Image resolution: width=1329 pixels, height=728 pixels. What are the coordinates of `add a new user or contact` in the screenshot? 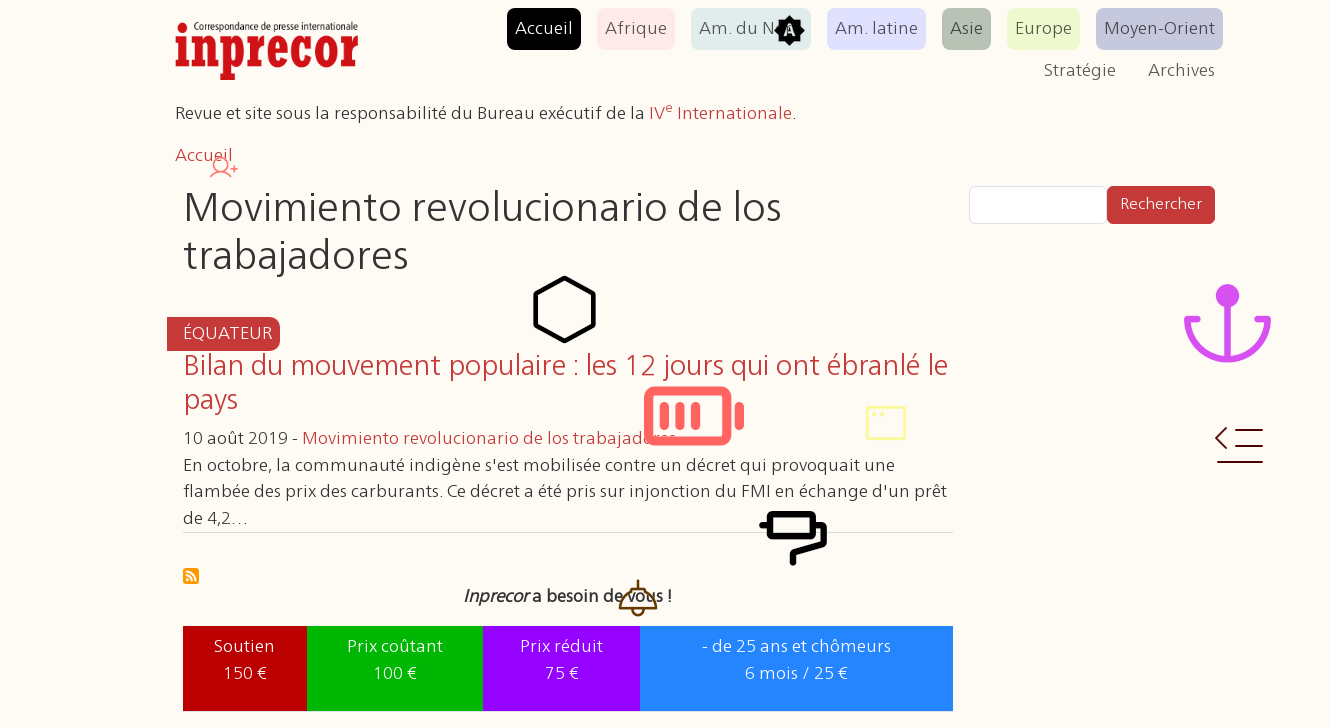 It's located at (223, 168).